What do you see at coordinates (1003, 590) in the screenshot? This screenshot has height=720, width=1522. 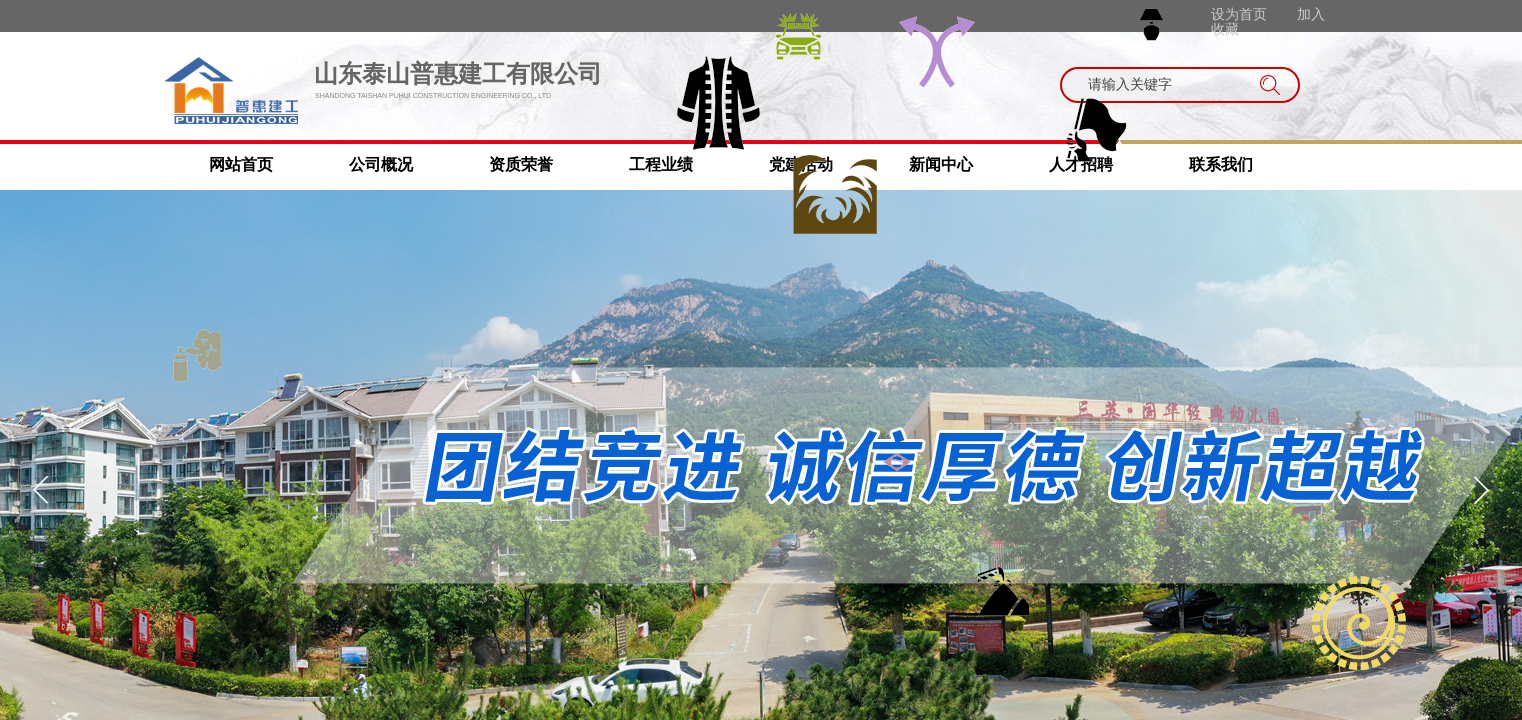 I see `manage resource stockpiles` at bounding box center [1003, 590].